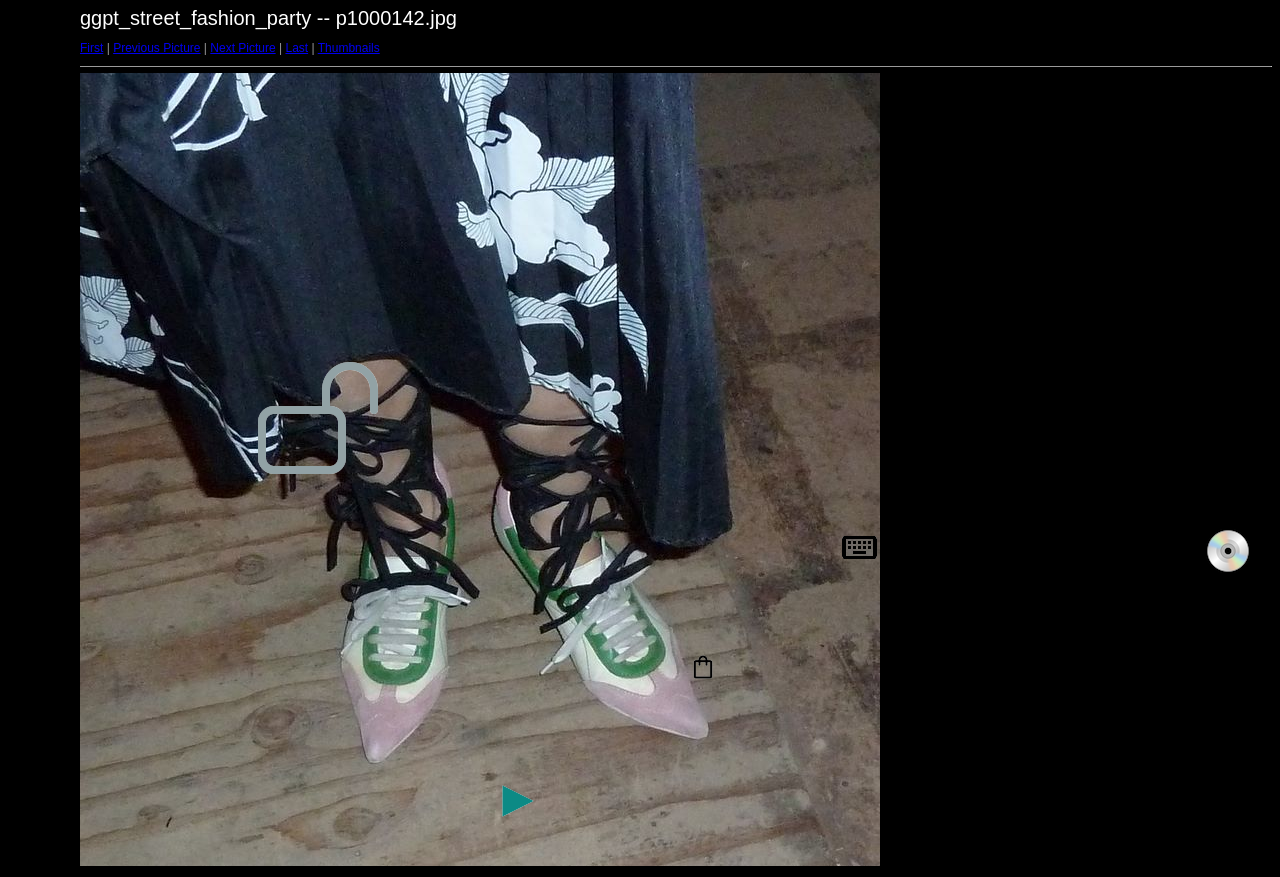  Describe the element at coordinates (859, 547) in the screenshot. I see `open on-screen keyboard` at that location.